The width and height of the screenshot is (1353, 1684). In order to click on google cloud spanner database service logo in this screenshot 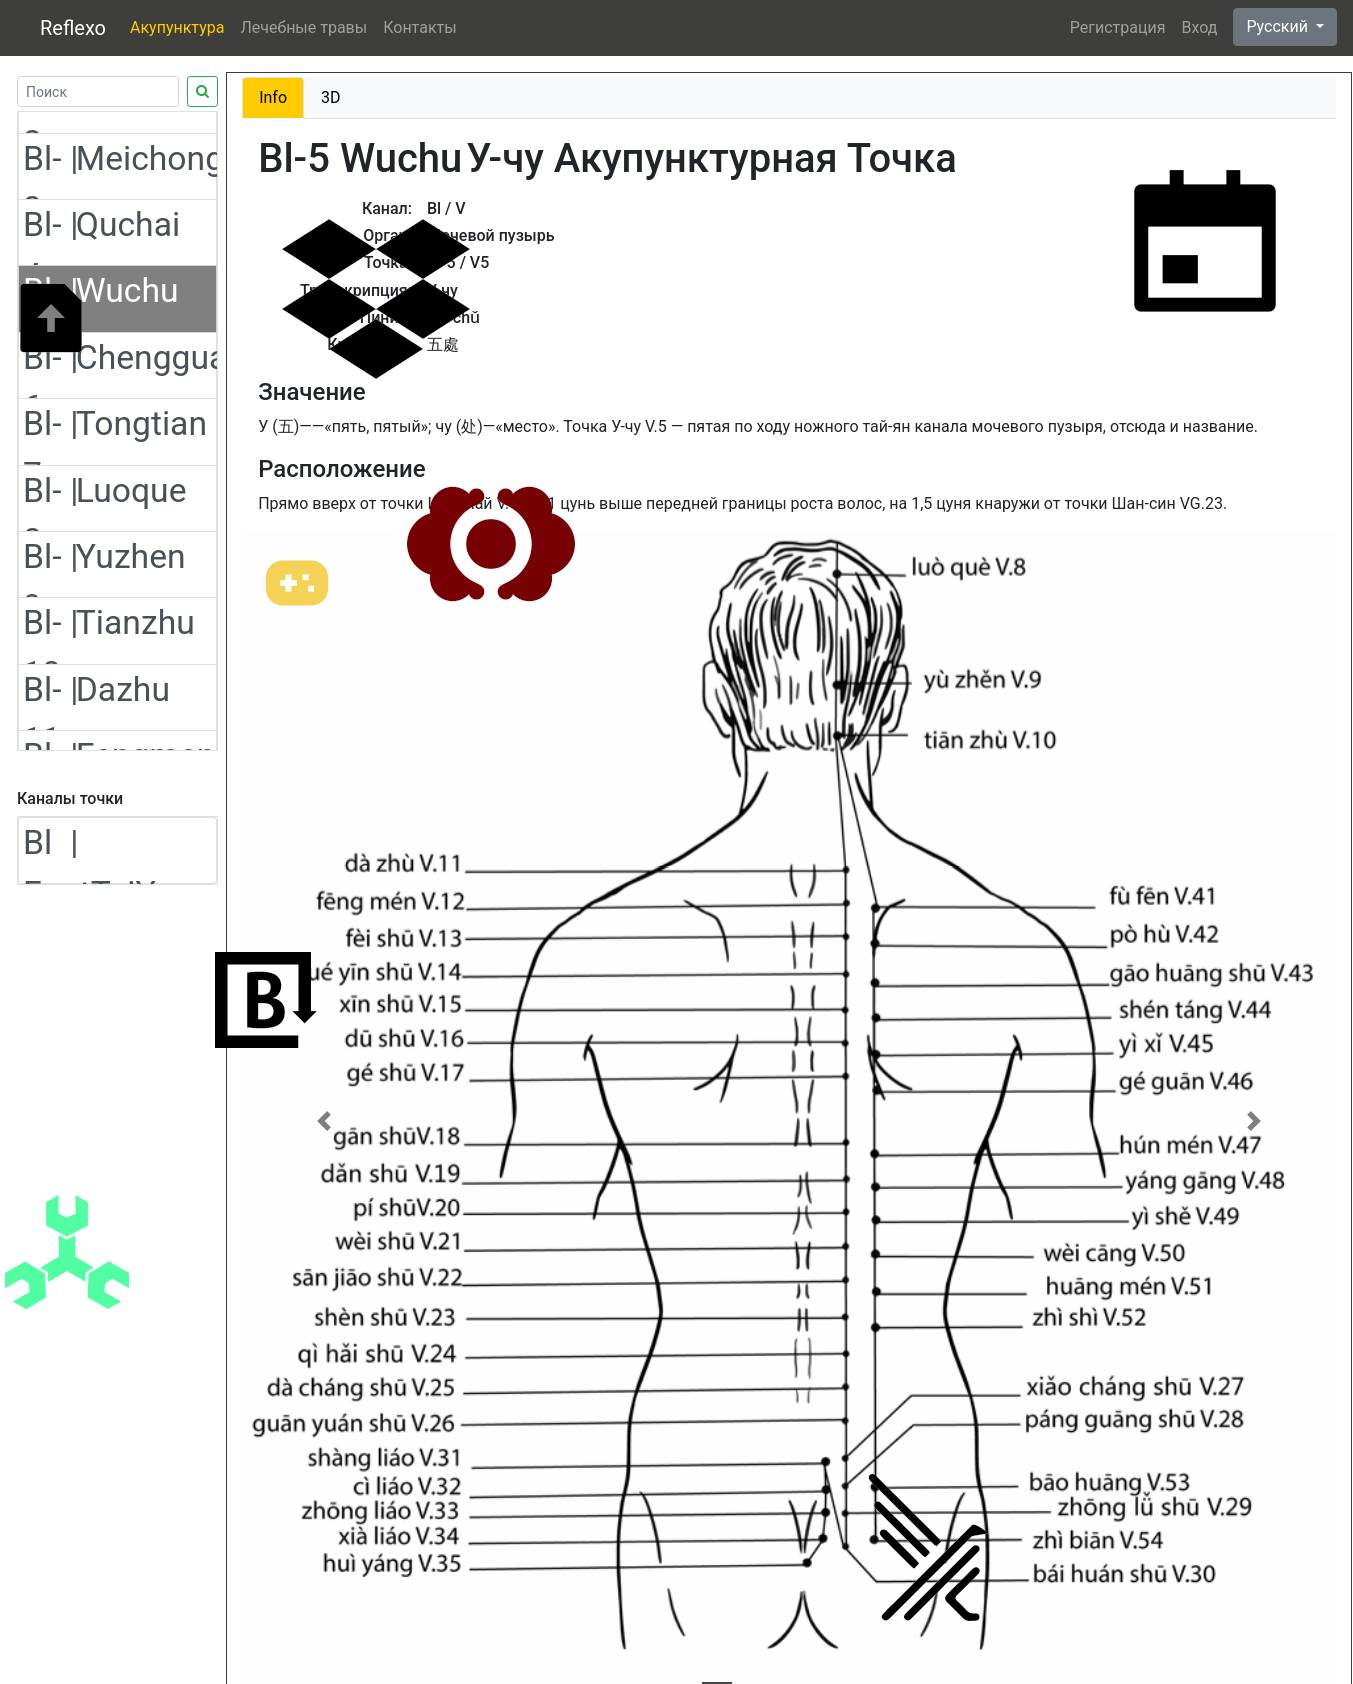, I will do `click(67, 1252)`.